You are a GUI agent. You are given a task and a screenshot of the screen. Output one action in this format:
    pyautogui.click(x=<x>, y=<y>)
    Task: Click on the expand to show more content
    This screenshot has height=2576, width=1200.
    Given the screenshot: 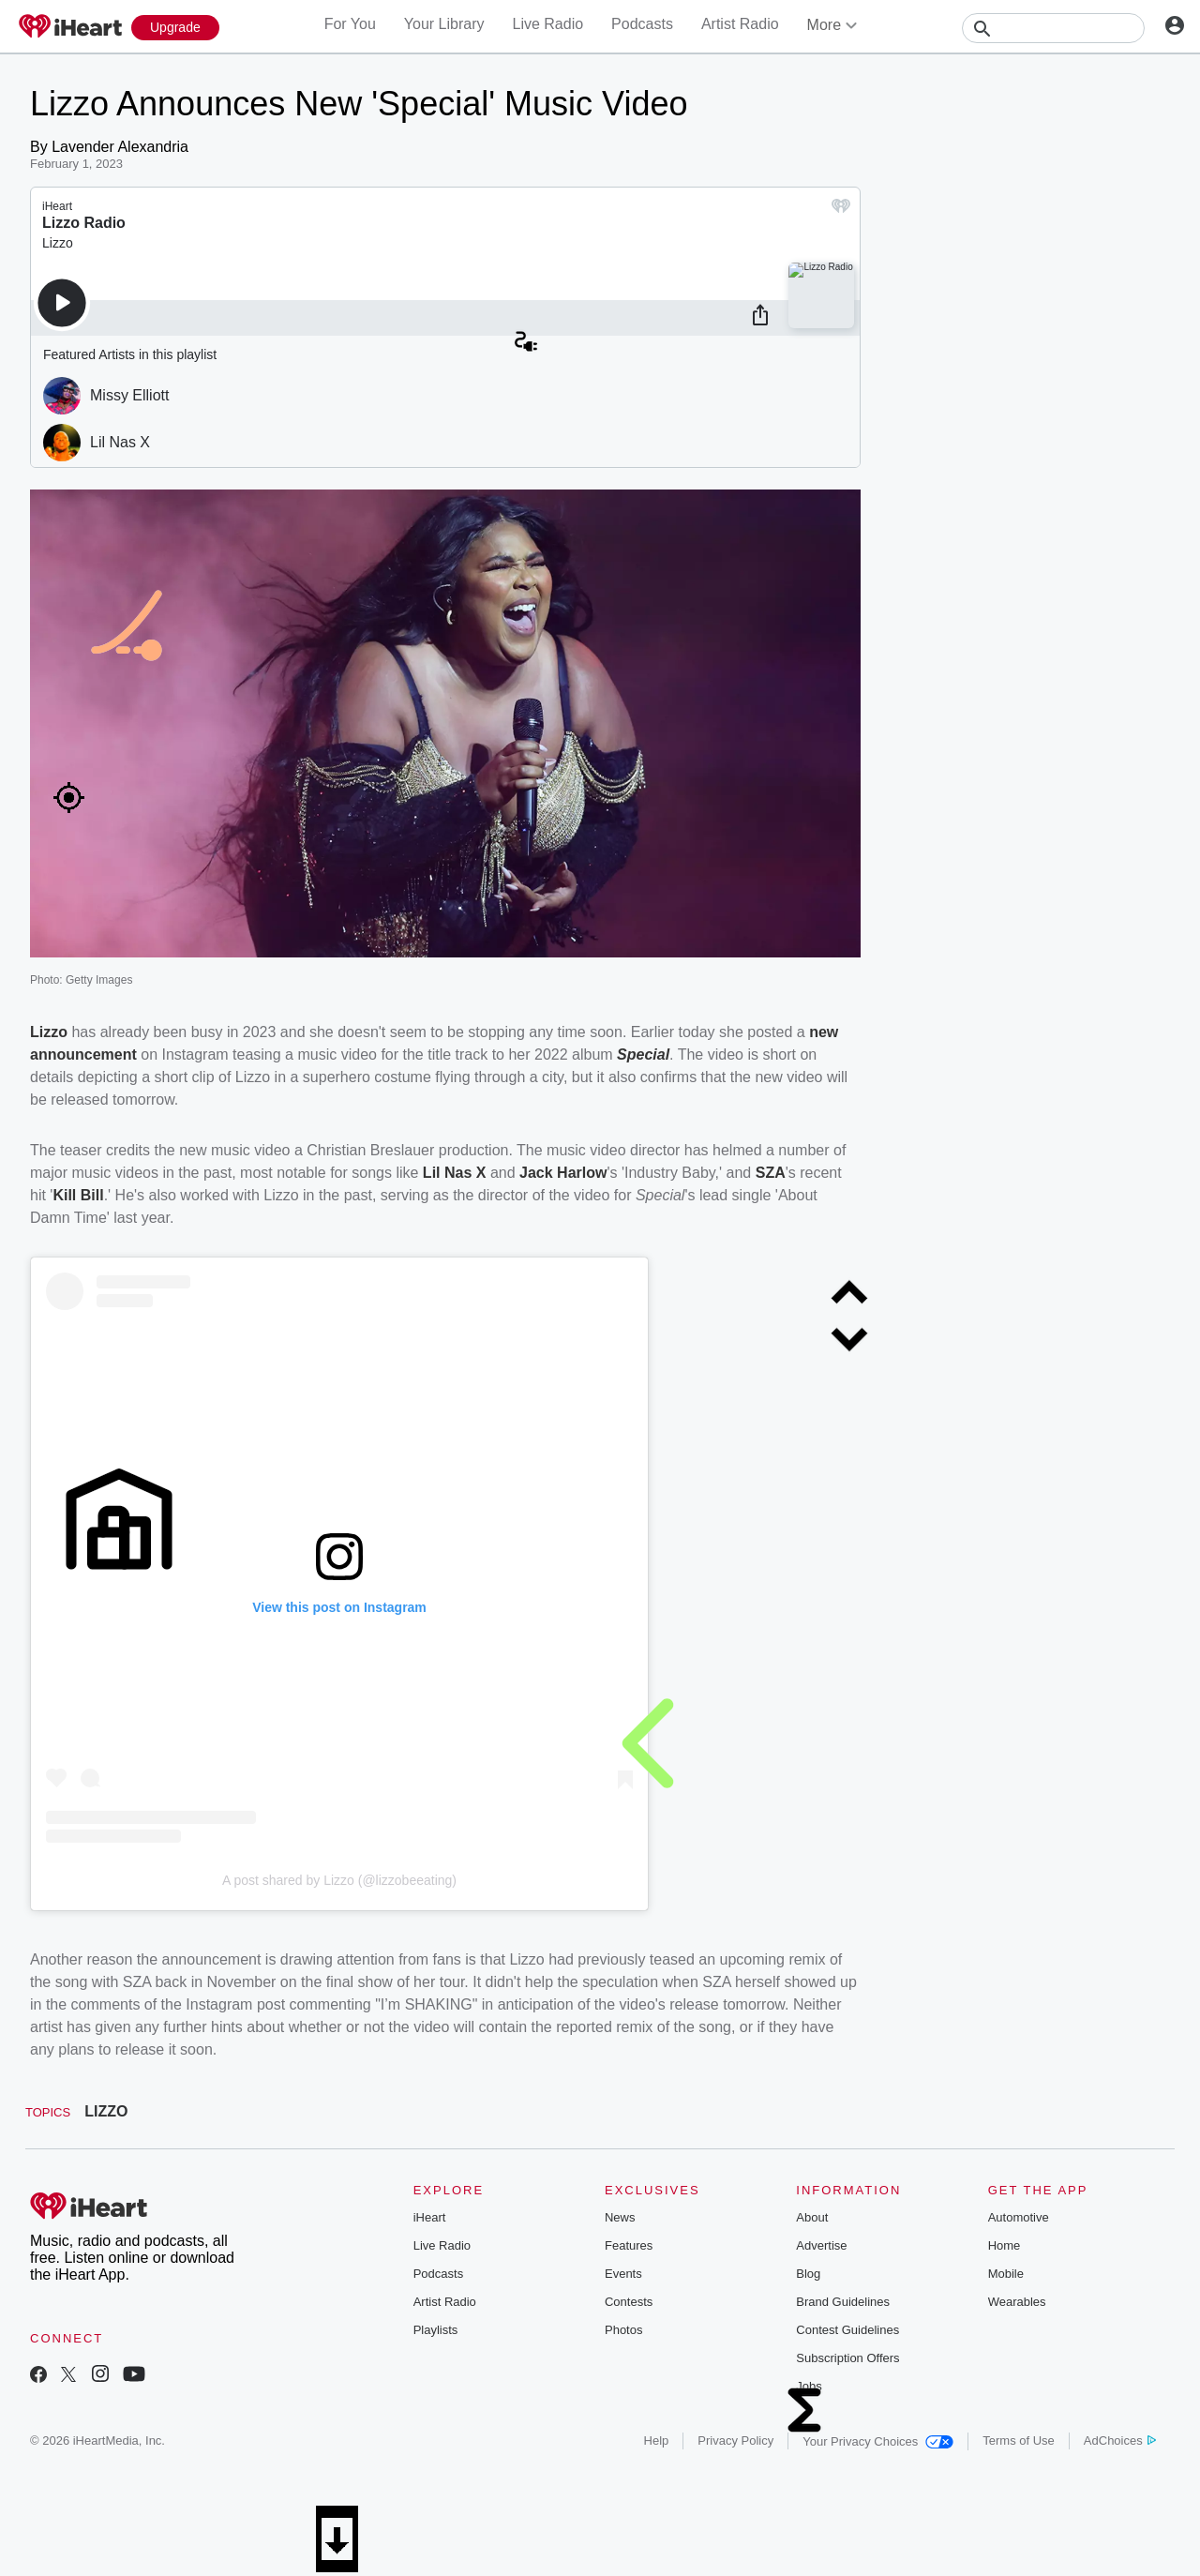 What is the action you would take?
    pyautogui.click(x=849, y=1316)
    